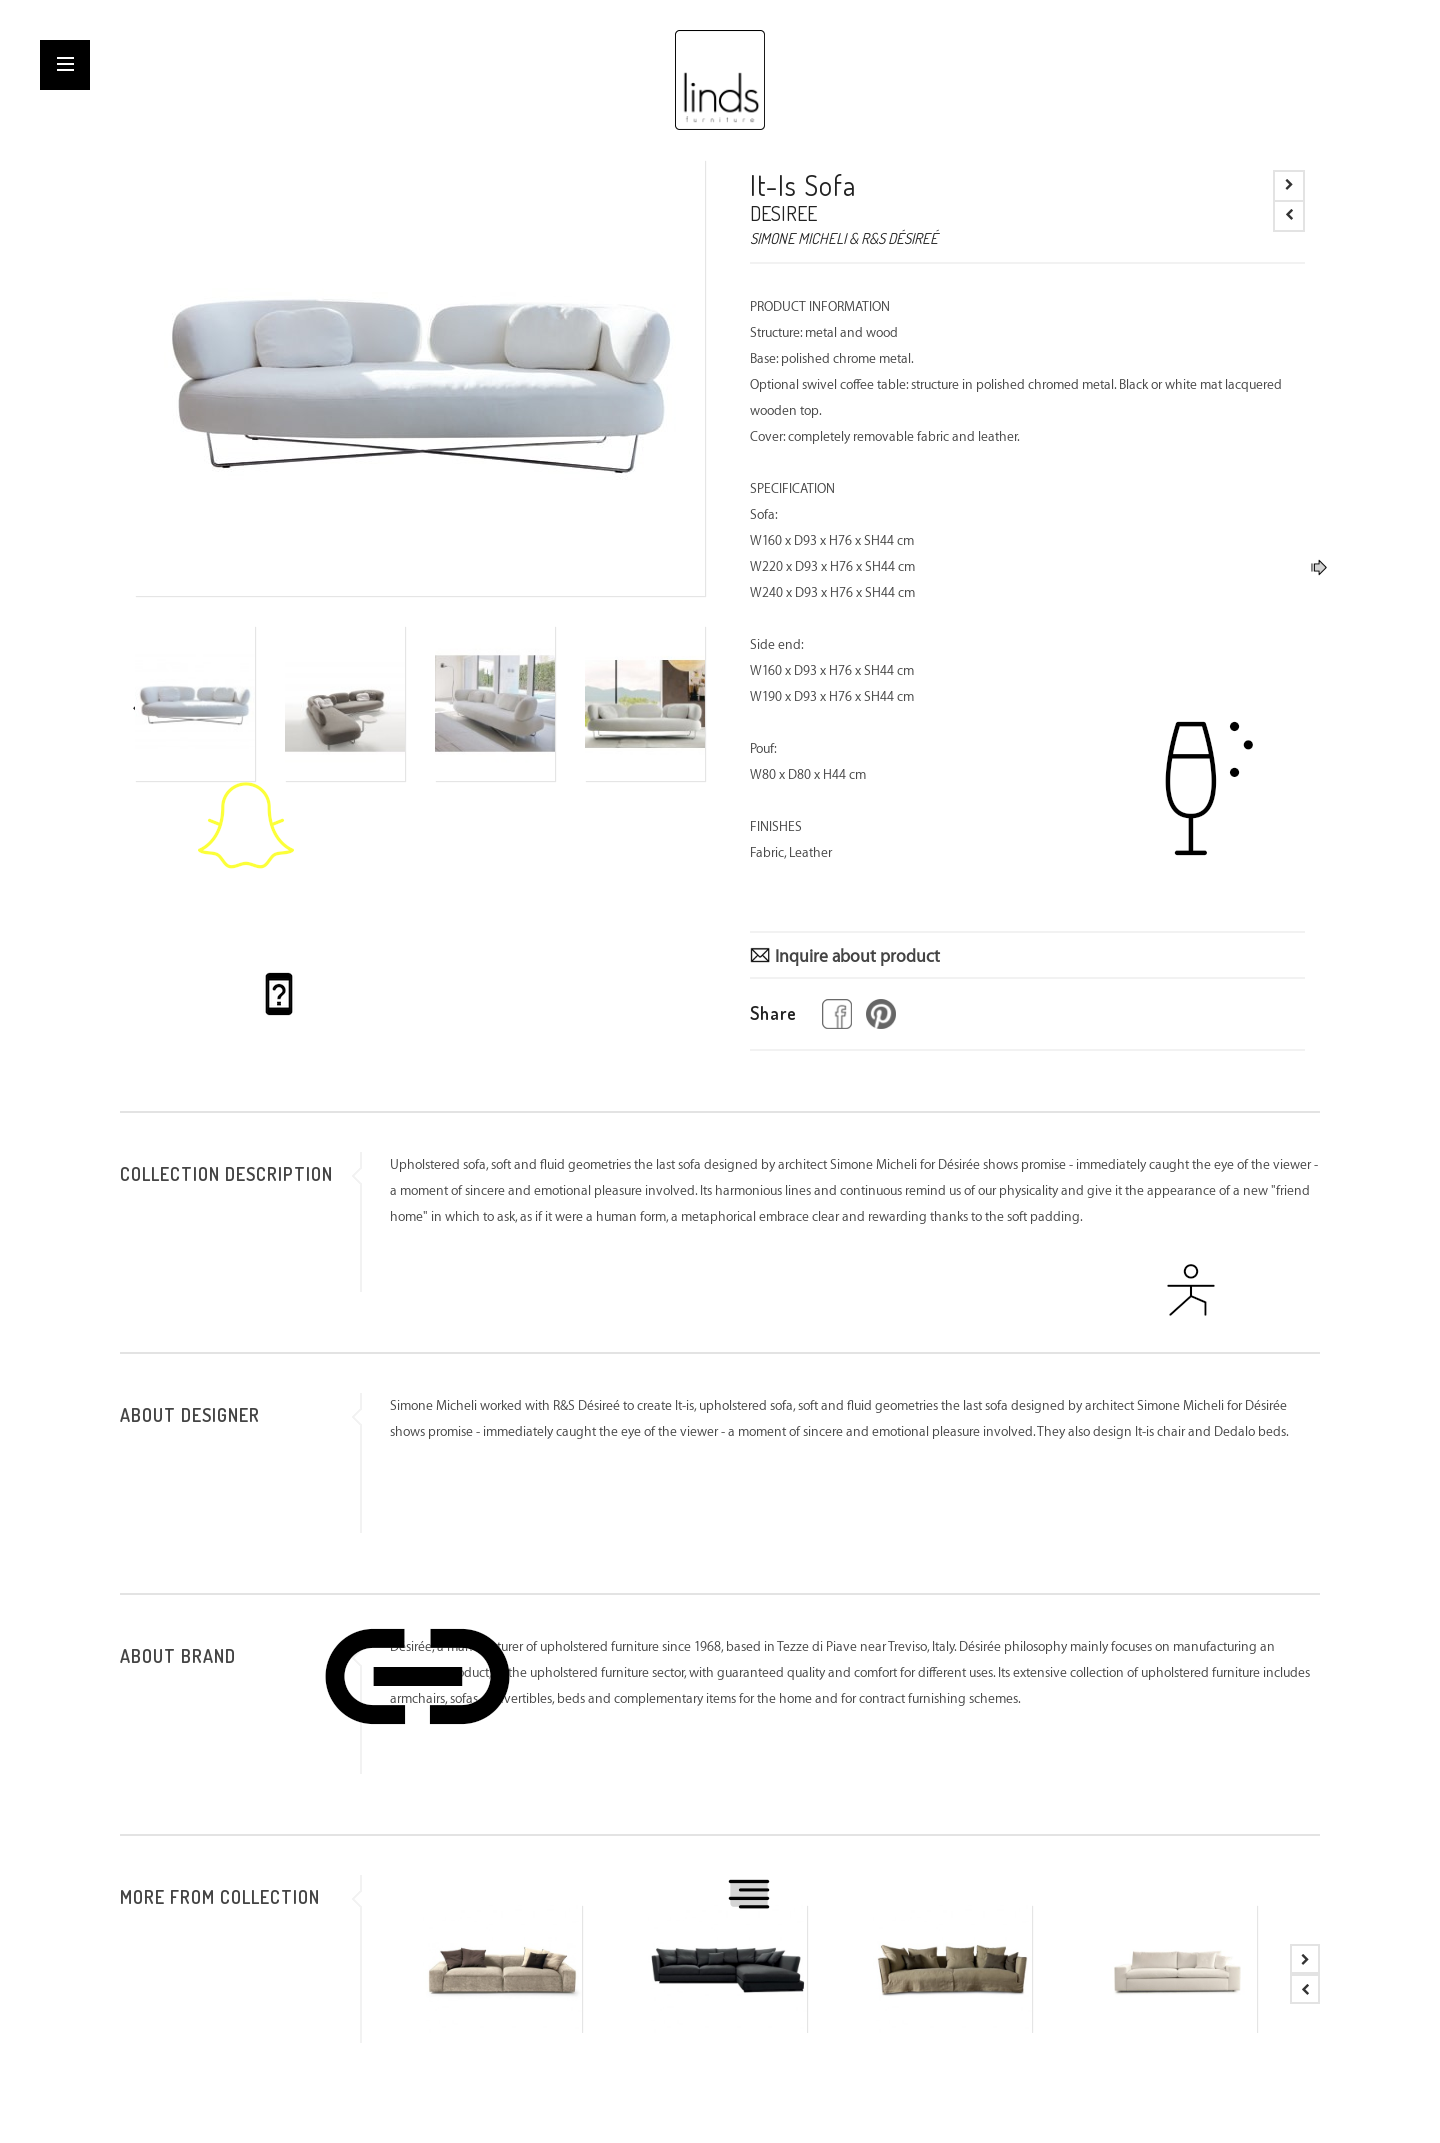 This screenshot has height=2143, width=1440. Describe the element at coordinates (1191, 1292) in the screenshot. I see `access tai chi or meditation exercises` at that location.